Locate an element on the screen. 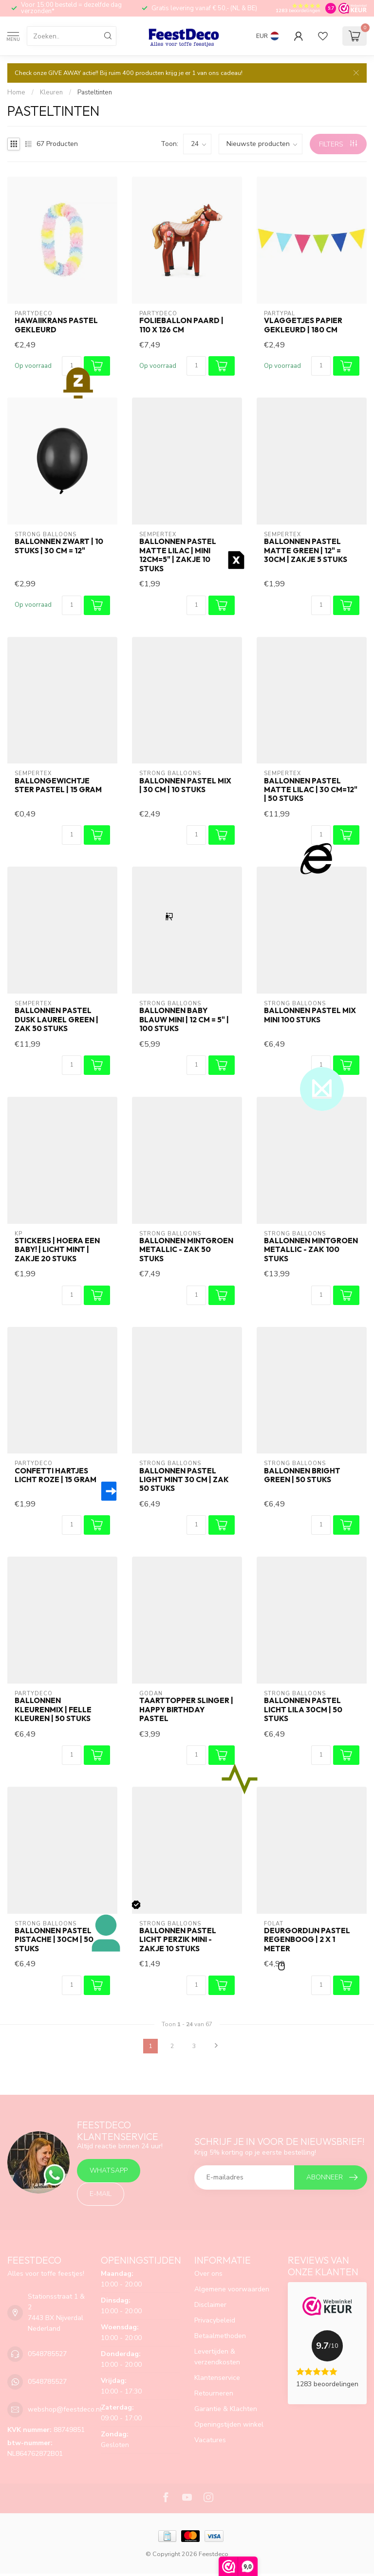  open an excel spreadsheet file is located at coordinates (236, 560).